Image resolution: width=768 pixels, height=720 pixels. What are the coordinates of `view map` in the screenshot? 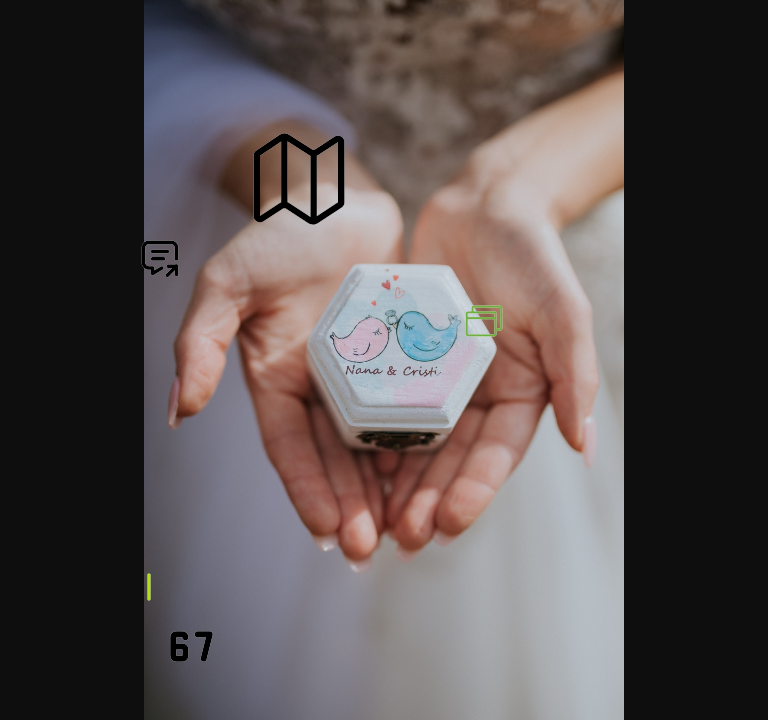 It's located at (299, 179).